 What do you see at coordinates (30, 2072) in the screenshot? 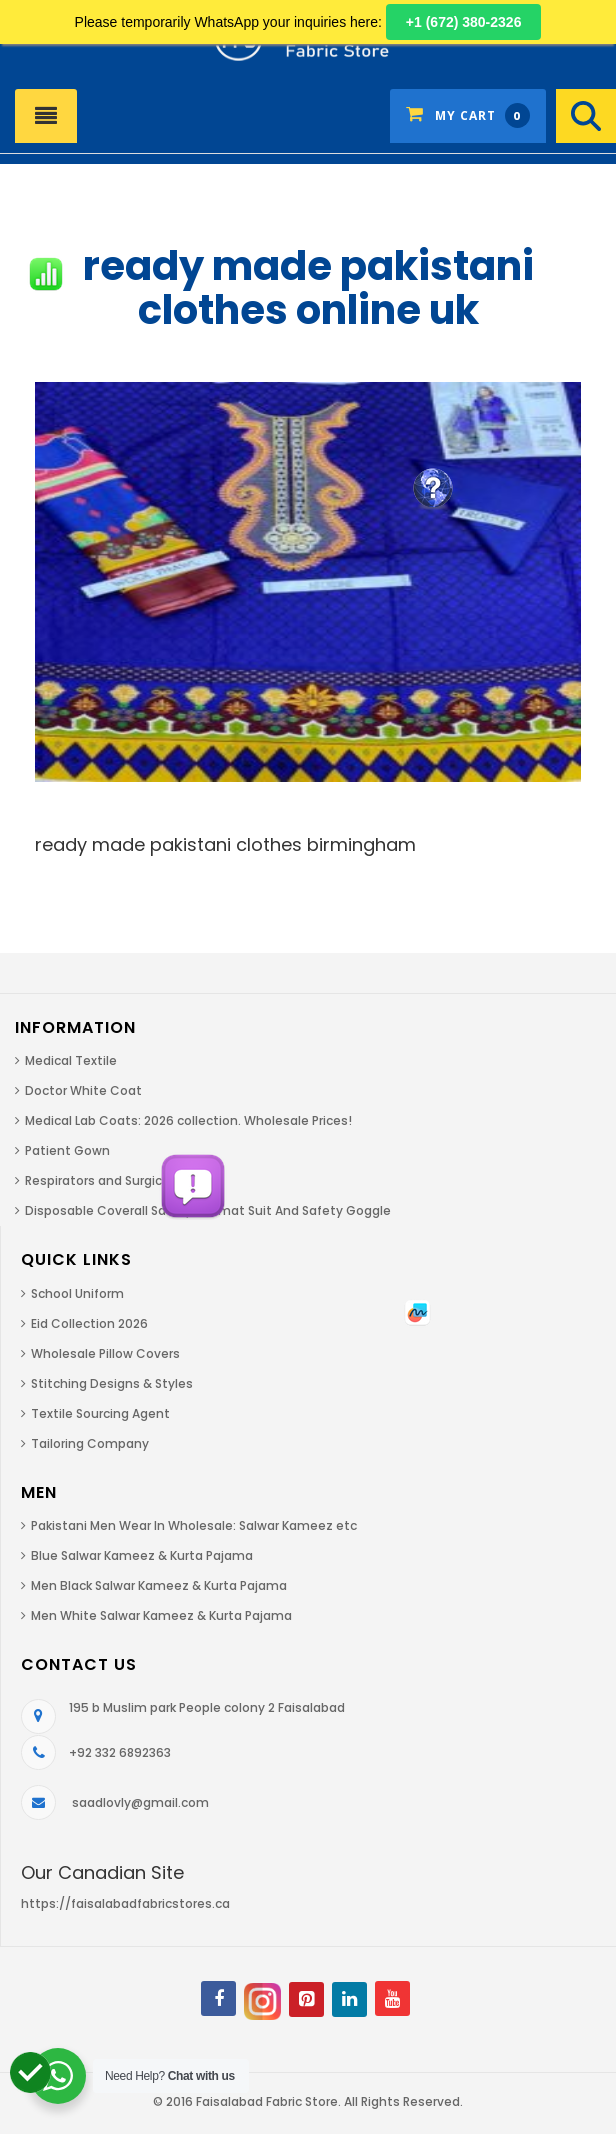
I see `mark item as complete` at bounding box center [30, 2072].